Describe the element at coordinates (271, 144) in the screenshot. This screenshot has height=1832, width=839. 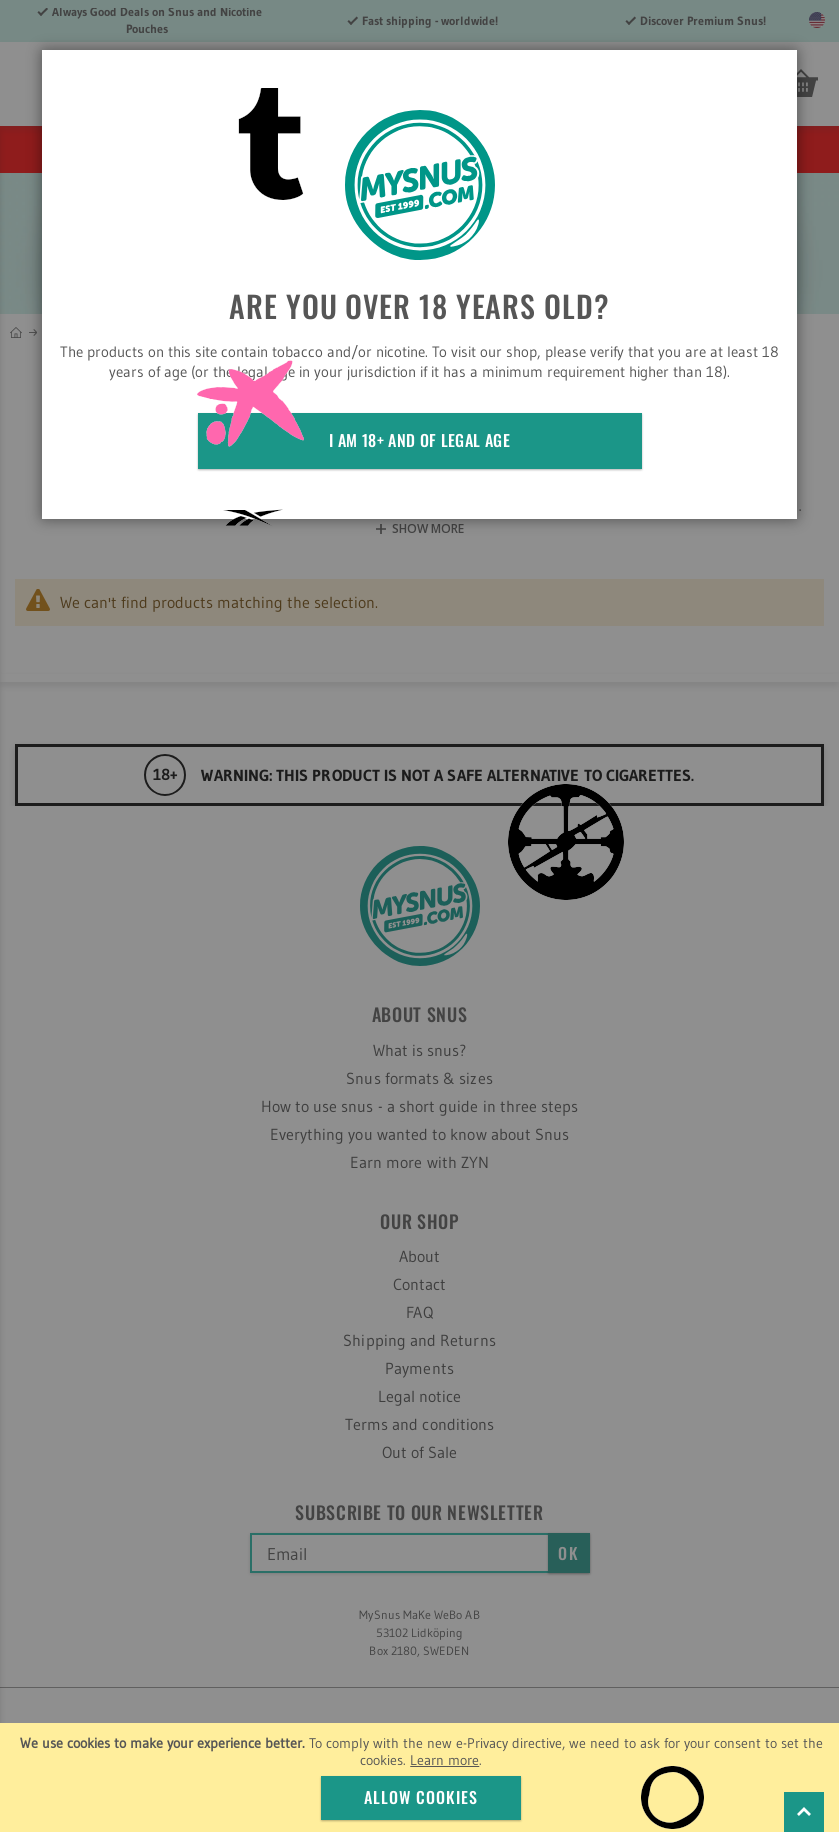
I see `open Tumblr app` at that location.